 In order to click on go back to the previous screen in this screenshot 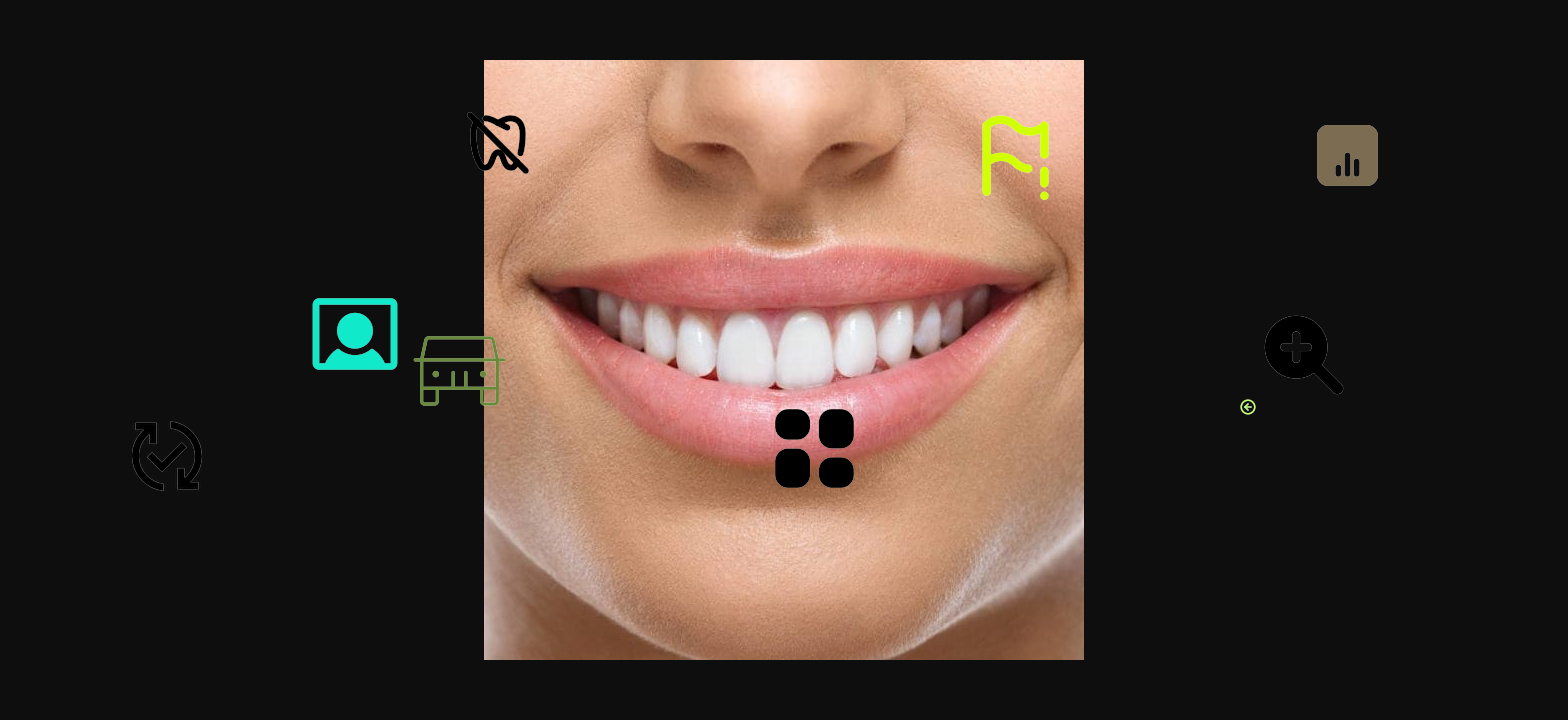, I will do `click(1248, 407)`.